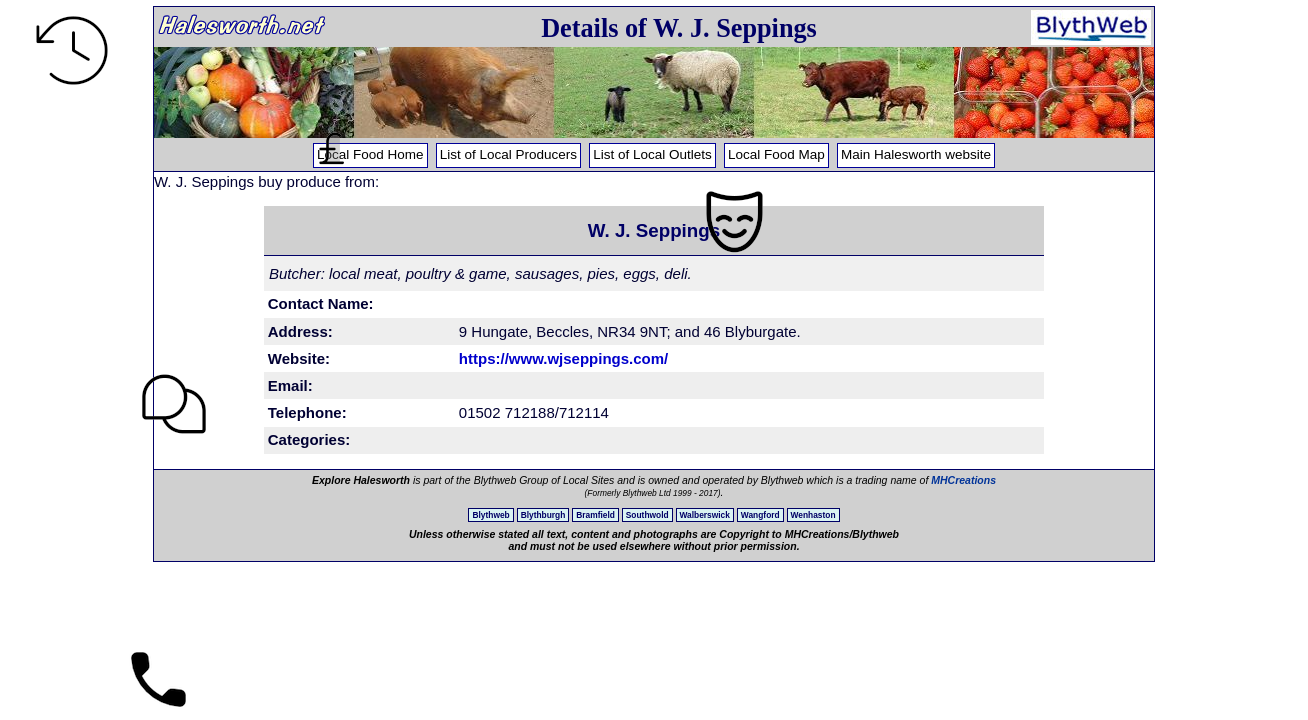 The image size is (1308, 720). Describe the element at coordinates (174, 404) in the screenshot. I see `open chat or messaging` at that location.